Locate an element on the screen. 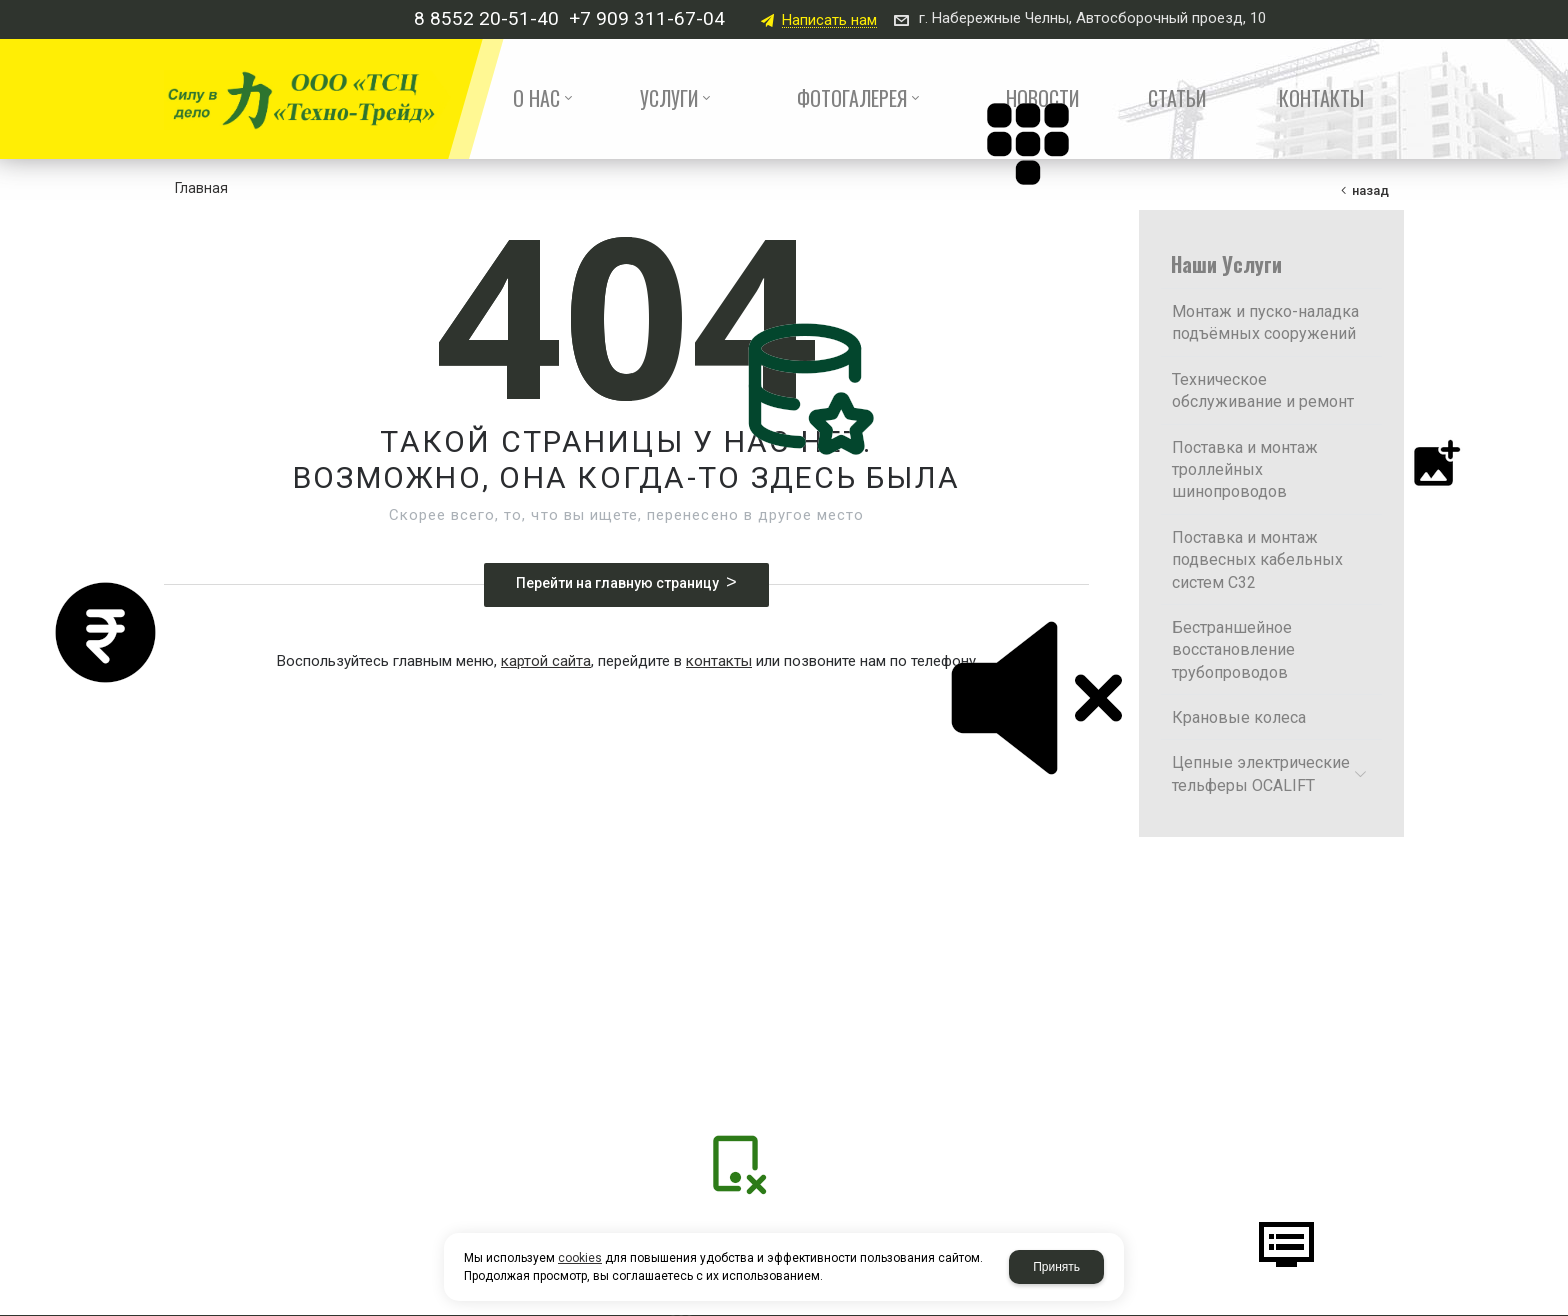  add a new photo to your collection is located at coordinates (1436, 464).